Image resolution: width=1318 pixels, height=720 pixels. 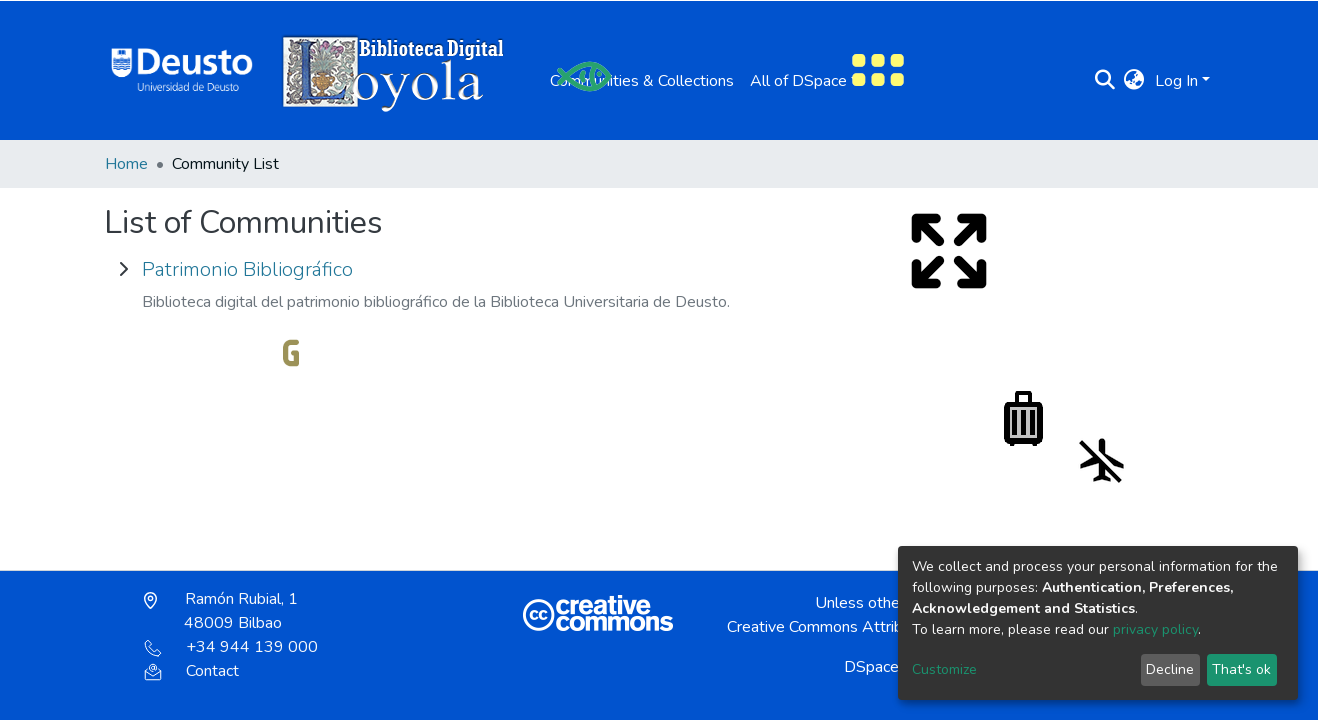 I want to click on drag to reorder or rearrange items, so click(x=878, y=70).